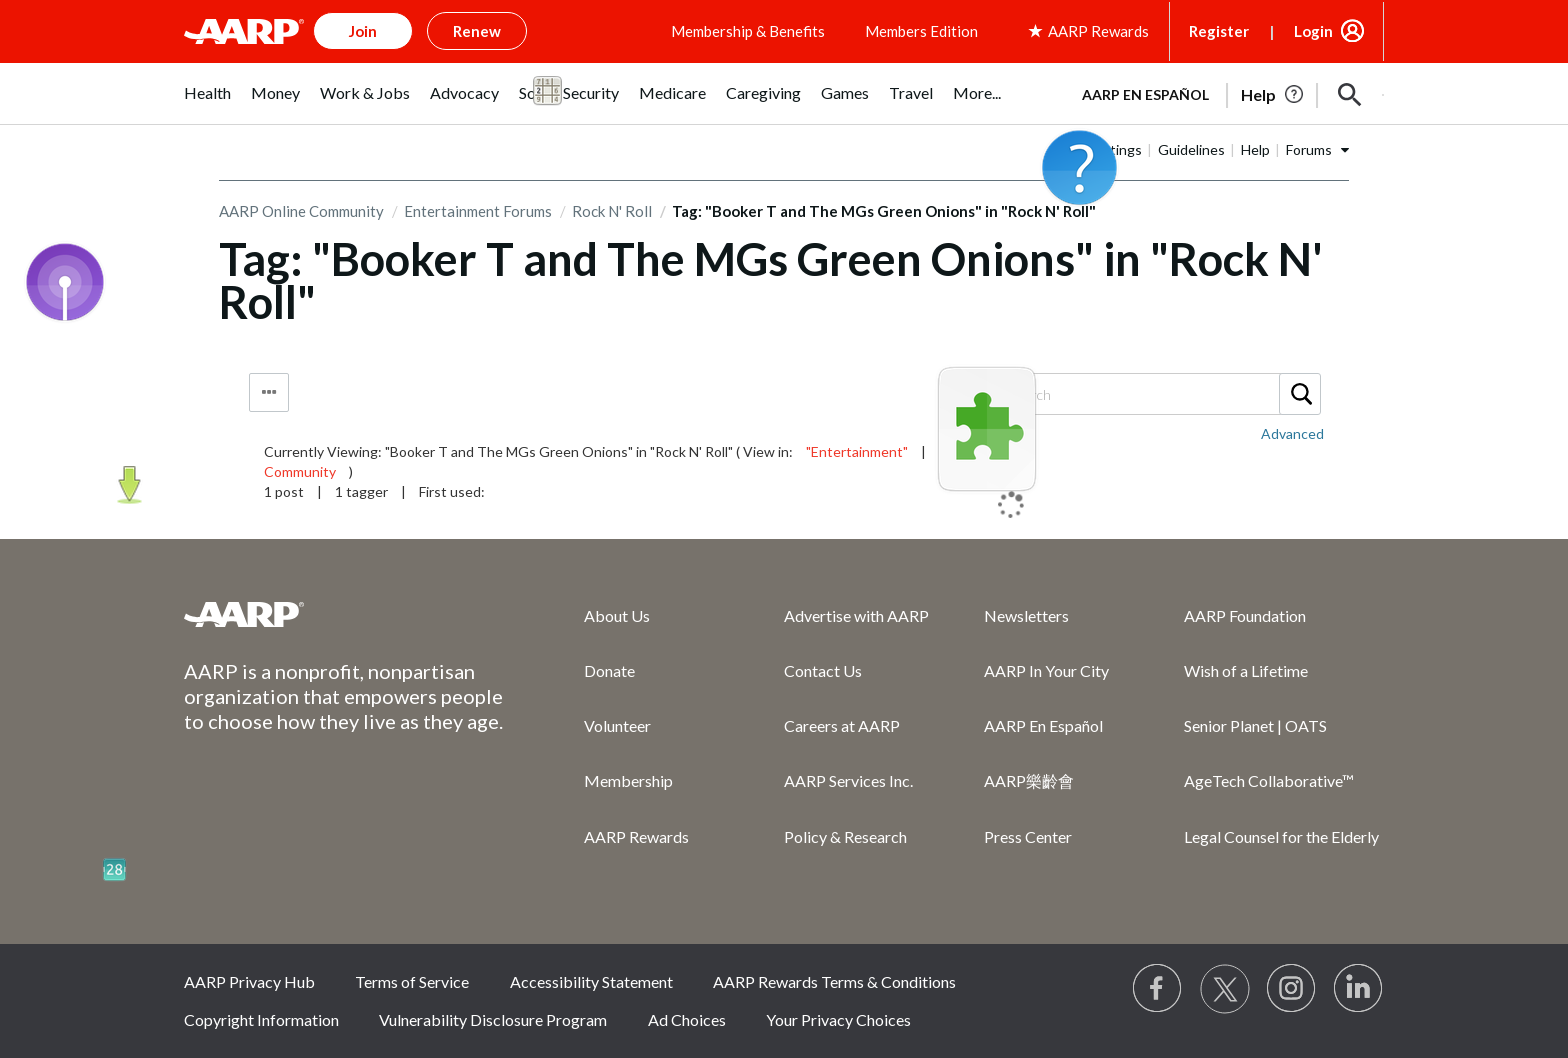  What do you see at coordinates (114, 869) in the screenshot?
I see `open the calendar app` at bounding box center [114, 869].